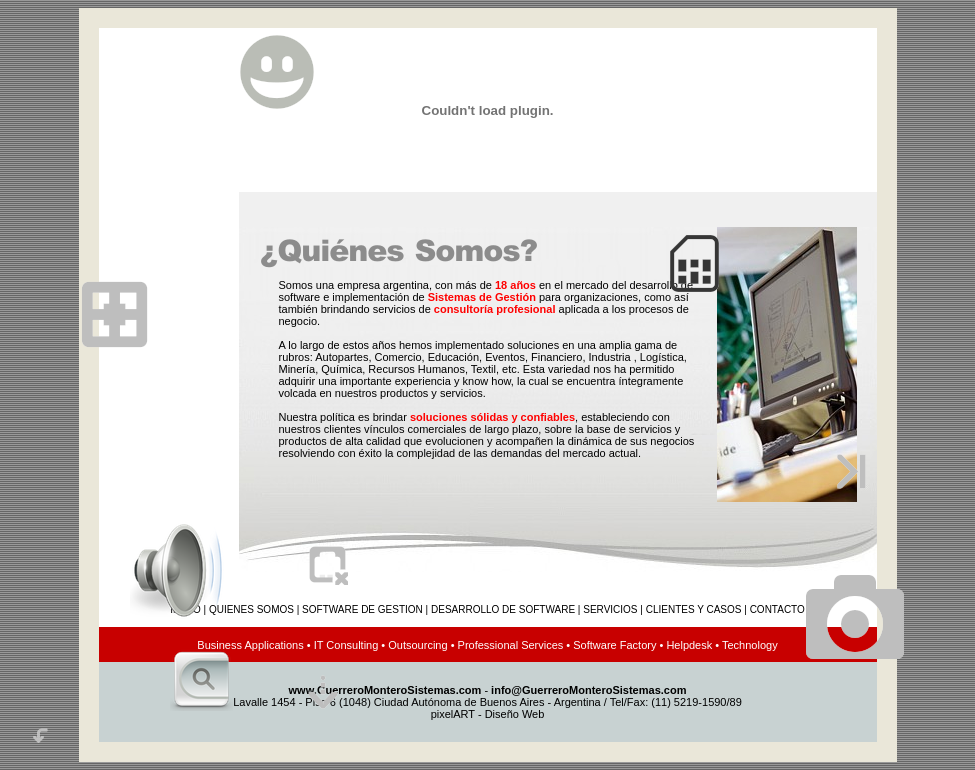 Image resolution: width=975 pixels, height=770 pixels. Describe the element at coordinates (694, 263) in the screenshot. I see `view SIM card information` at that location.